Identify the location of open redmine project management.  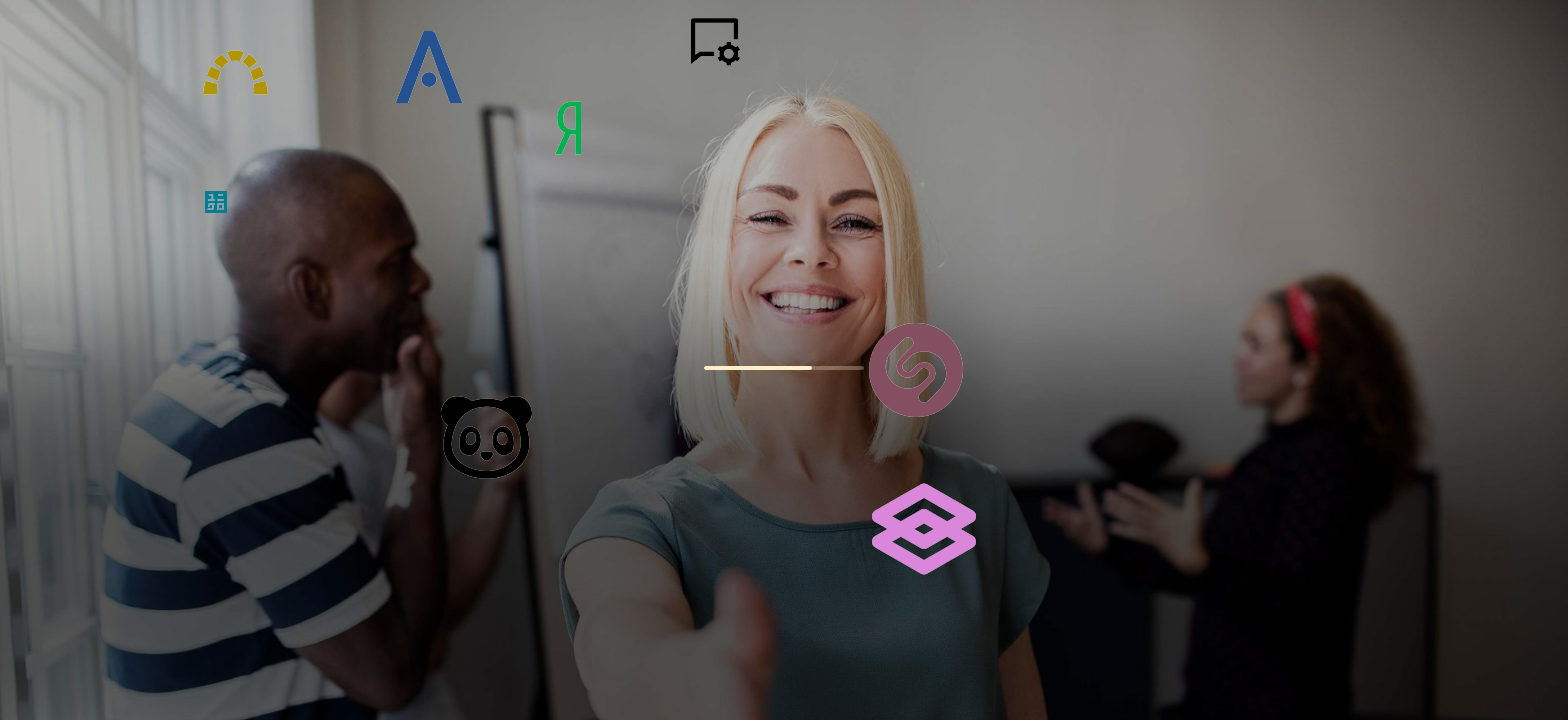
(235, 72).